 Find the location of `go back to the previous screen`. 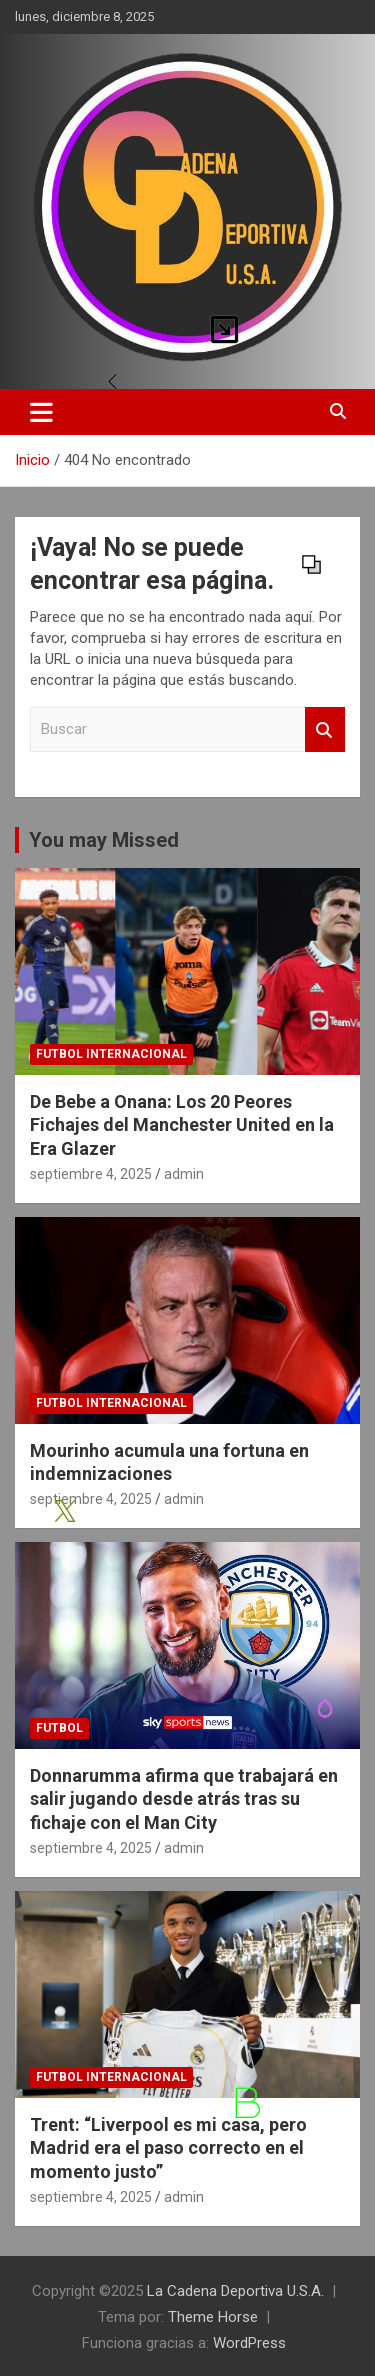

go back to the previous screen is located at coordinates (112, 381).